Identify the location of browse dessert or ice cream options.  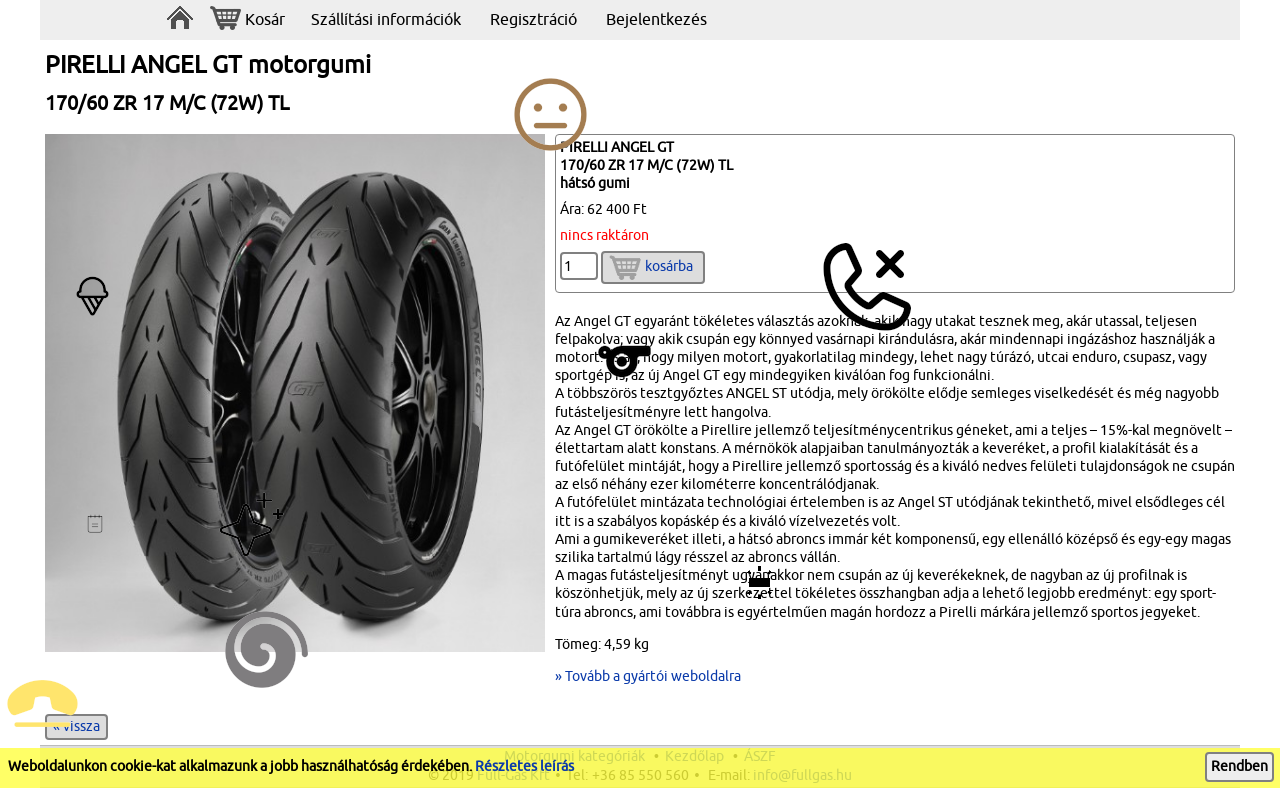
(92, 295).